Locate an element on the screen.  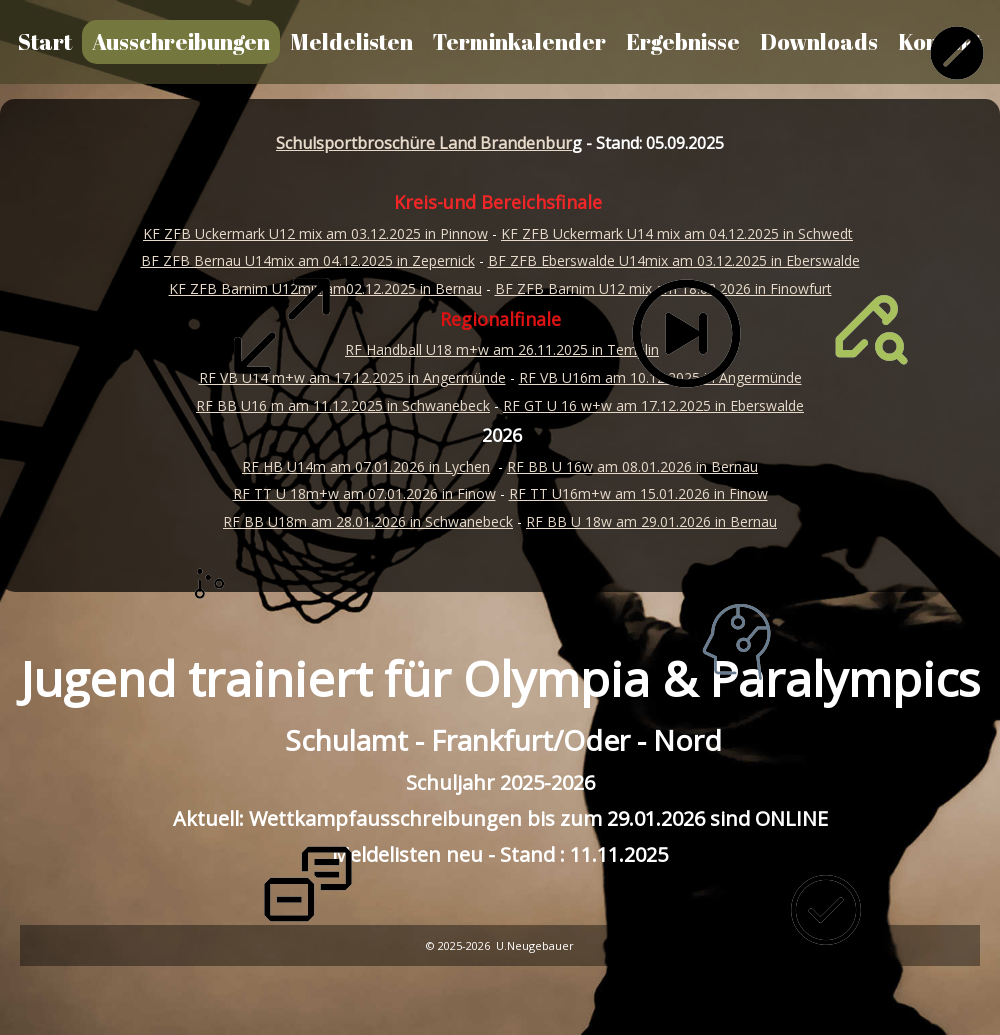
indicates successful completion of an action is located at coordinates (826, 910).